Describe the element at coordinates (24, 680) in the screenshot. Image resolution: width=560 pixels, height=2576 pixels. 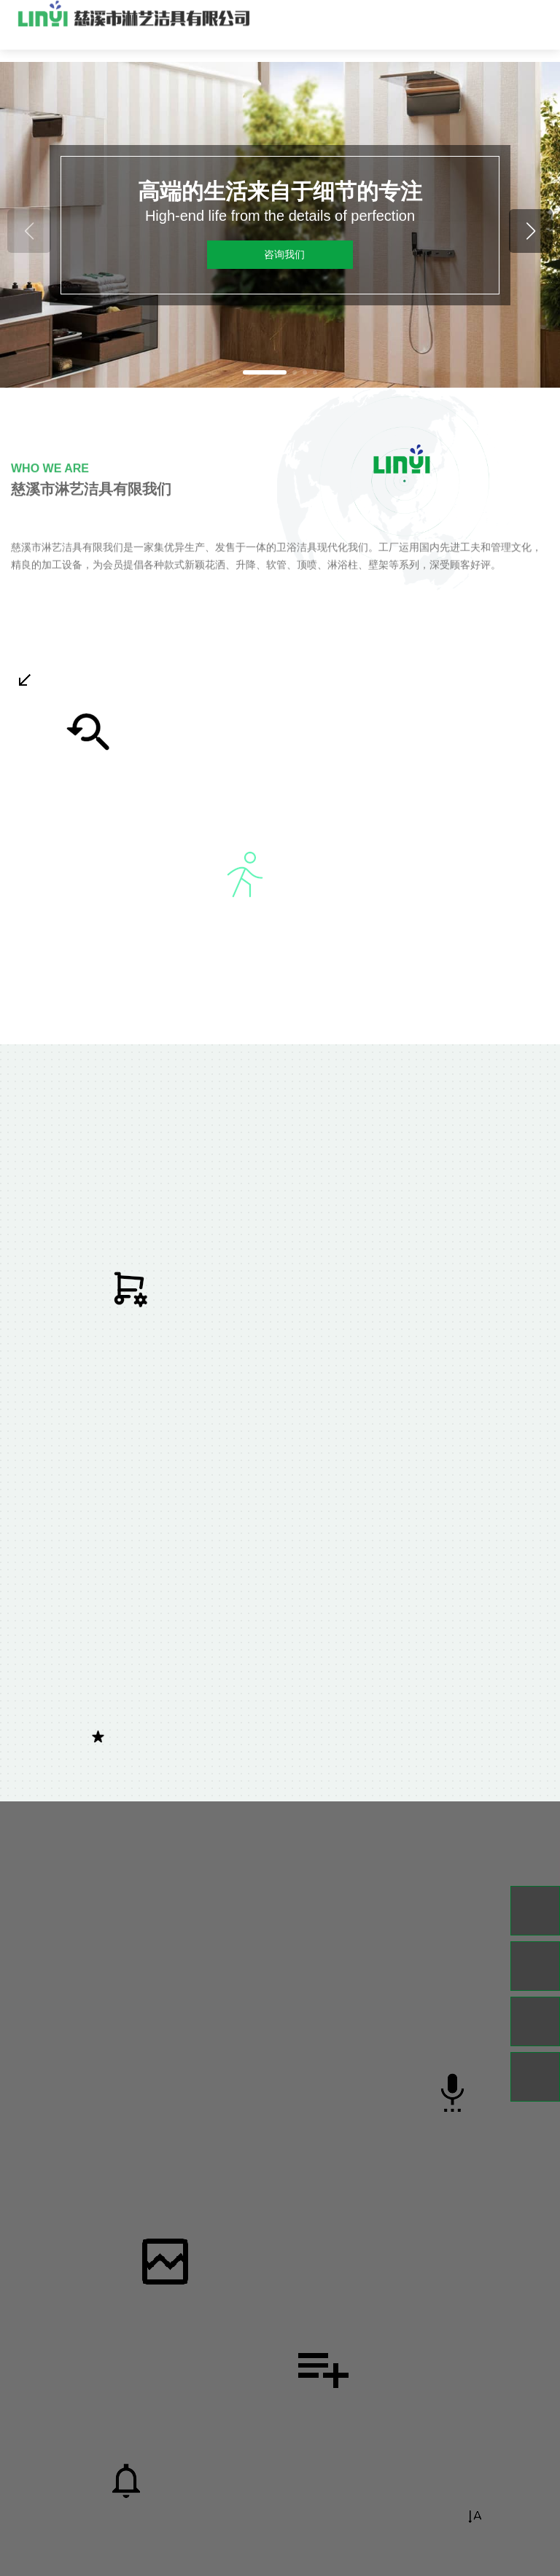
I see `navigate to the southwest direction` at that location.